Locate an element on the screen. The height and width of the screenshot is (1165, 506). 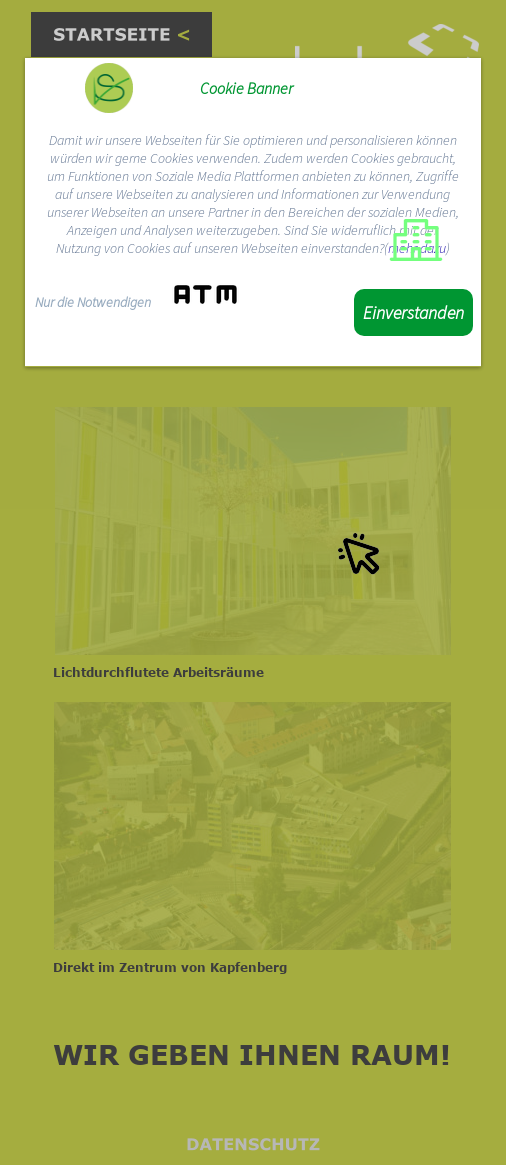
find nearby ATM locations is located at coordinates (205, 294).